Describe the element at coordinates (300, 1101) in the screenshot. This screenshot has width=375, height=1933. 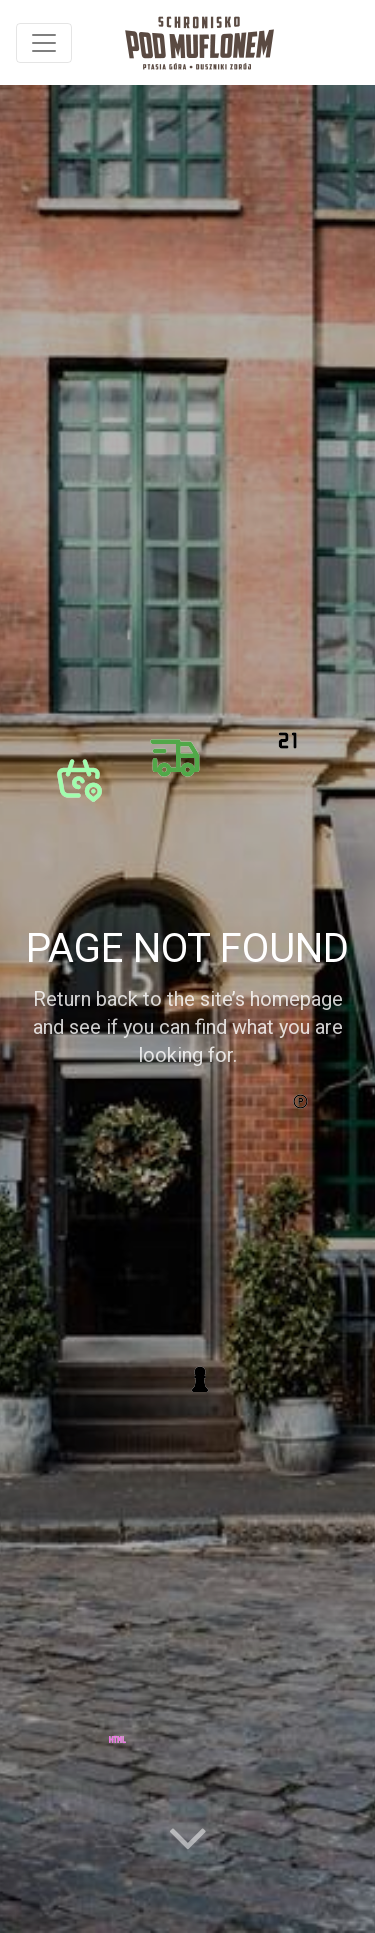
I see `find nearby parking locations` at that location.